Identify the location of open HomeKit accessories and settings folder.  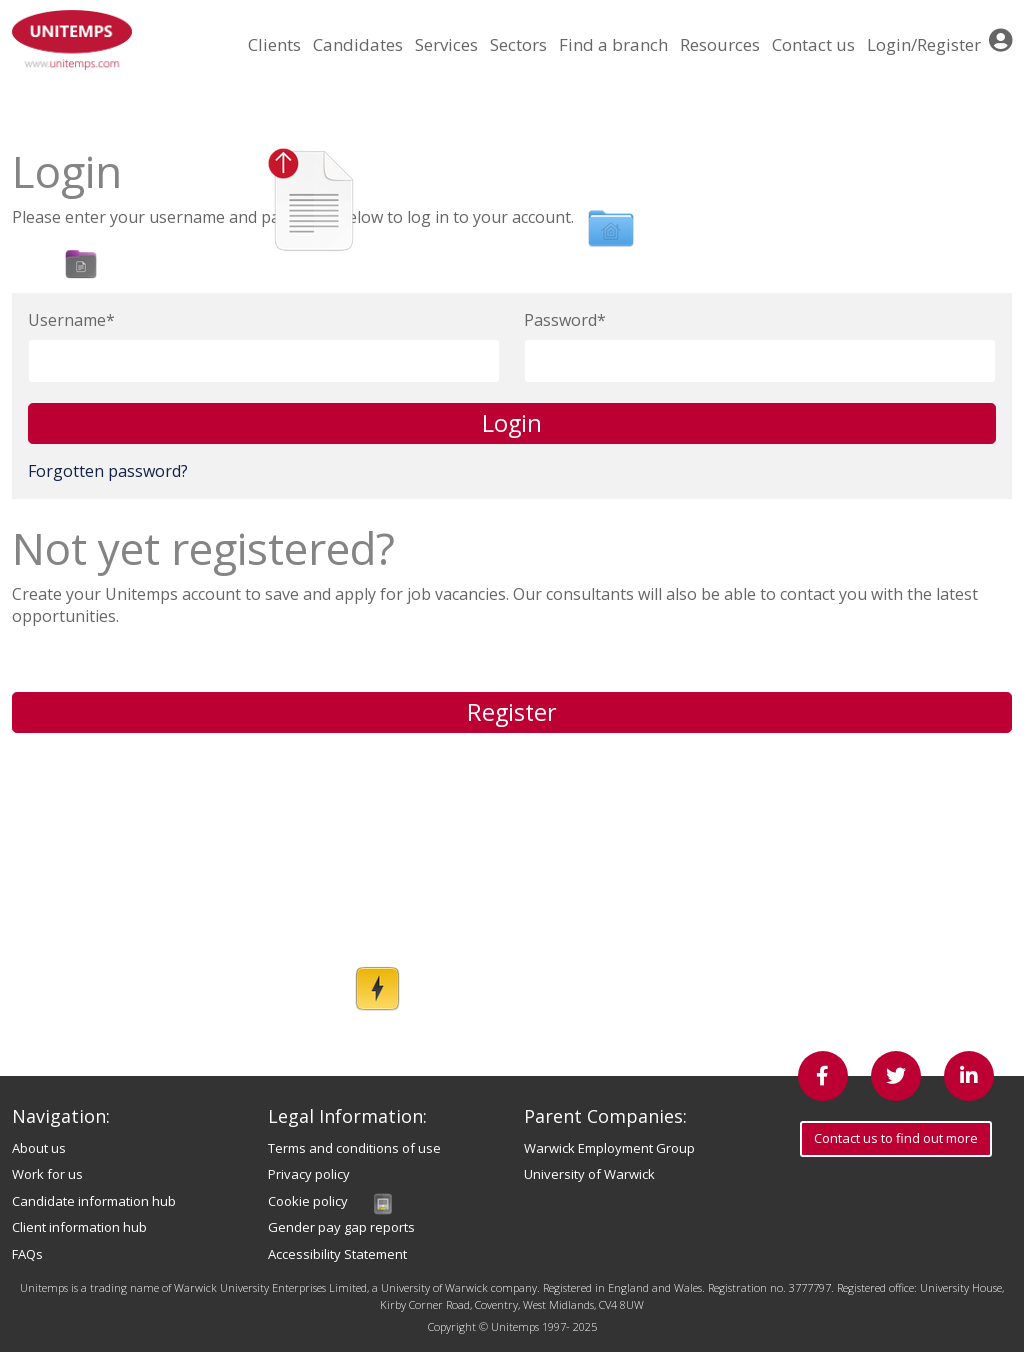
(611, 228).